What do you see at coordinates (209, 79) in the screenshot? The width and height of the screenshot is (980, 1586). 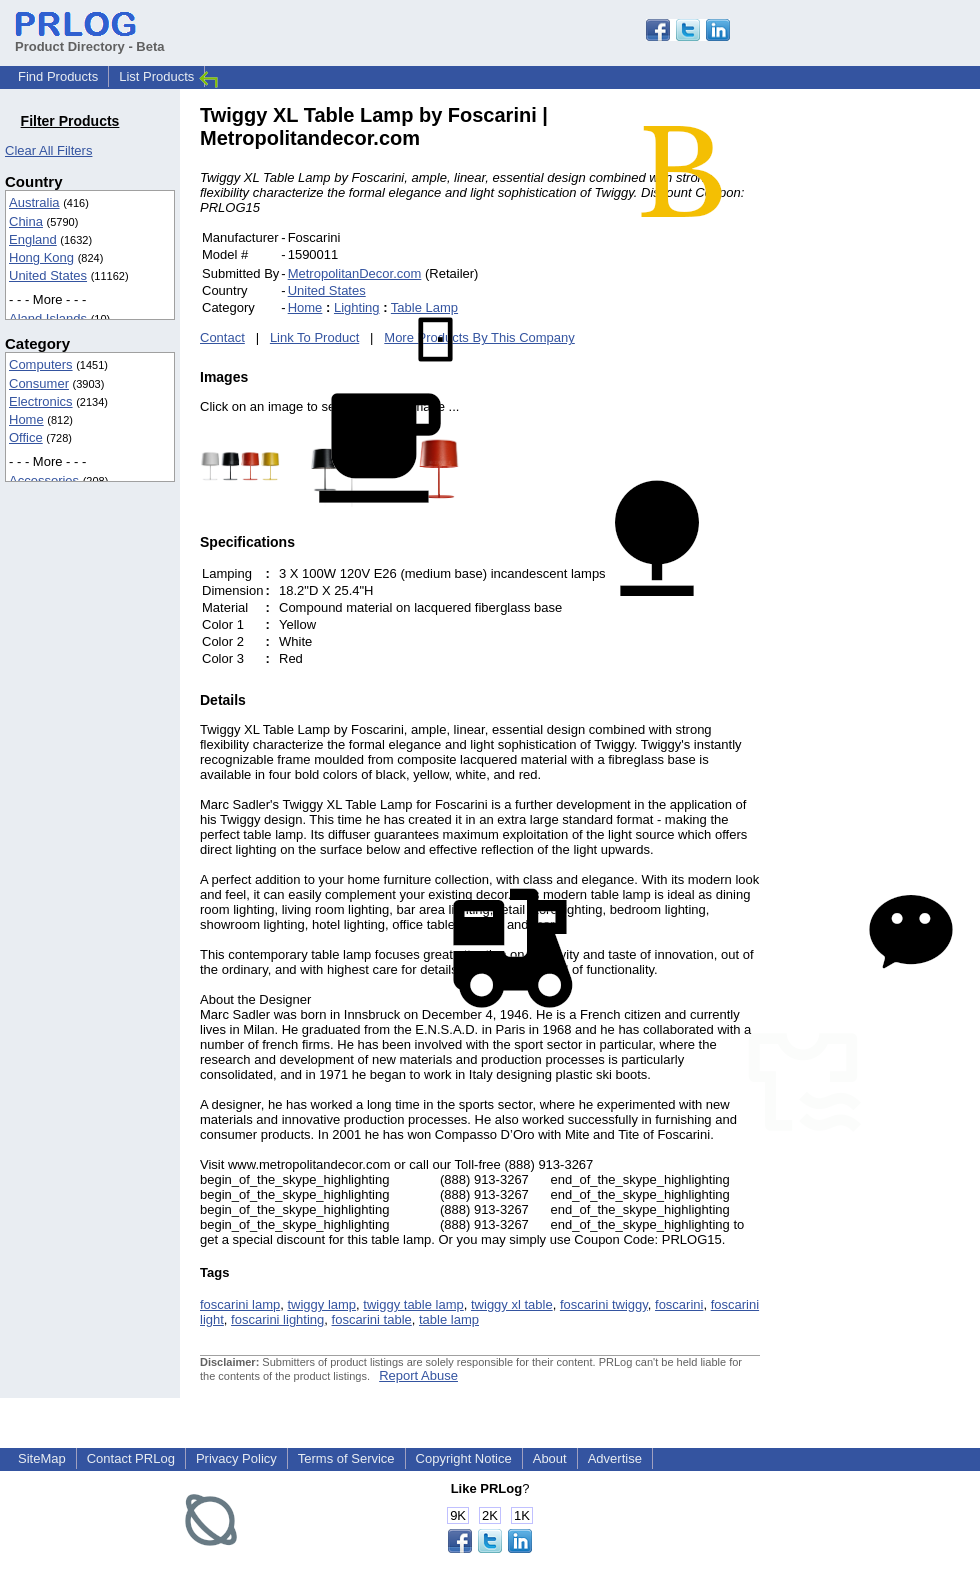 I see `reply to a message` at bounding box center [209, 79].